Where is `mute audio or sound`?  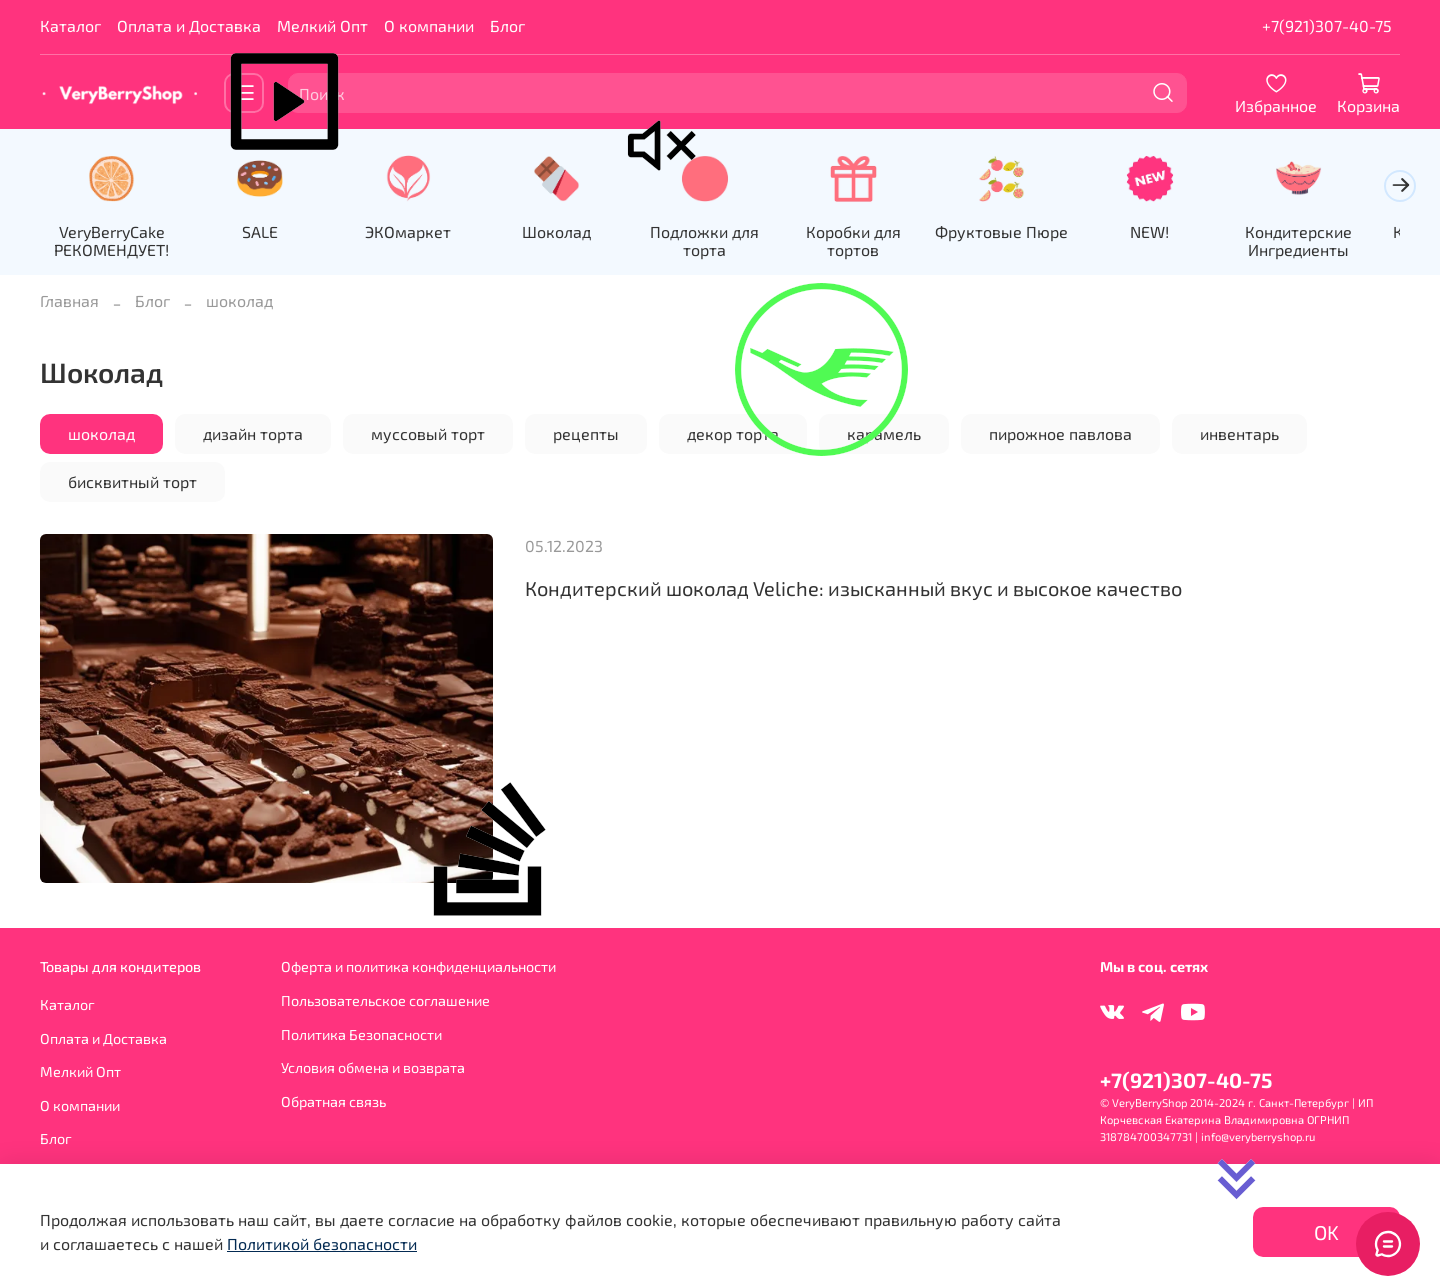
mute audio or sound is located at coordinates (660, 145).